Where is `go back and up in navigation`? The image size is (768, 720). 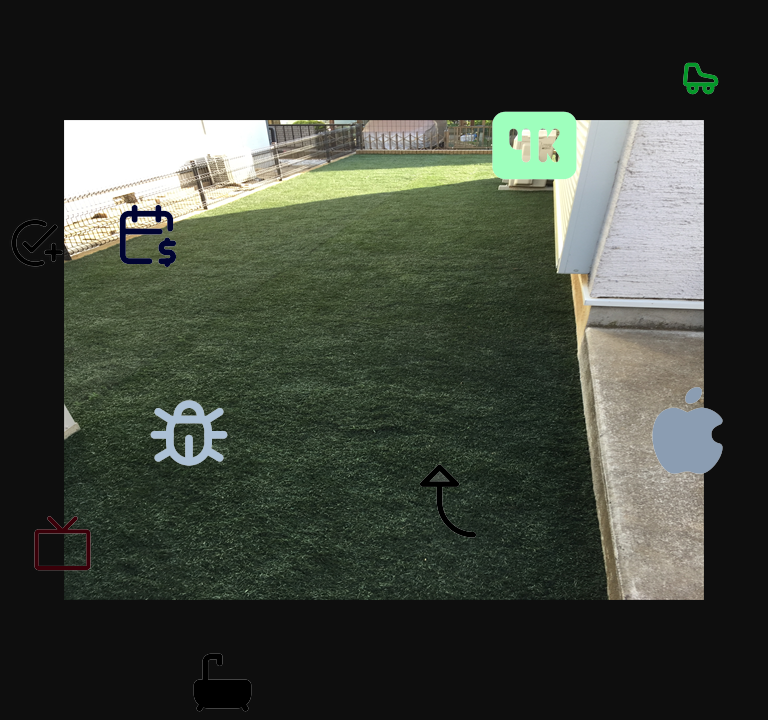 go back and up in navigation is located at coordinates (448, 501).